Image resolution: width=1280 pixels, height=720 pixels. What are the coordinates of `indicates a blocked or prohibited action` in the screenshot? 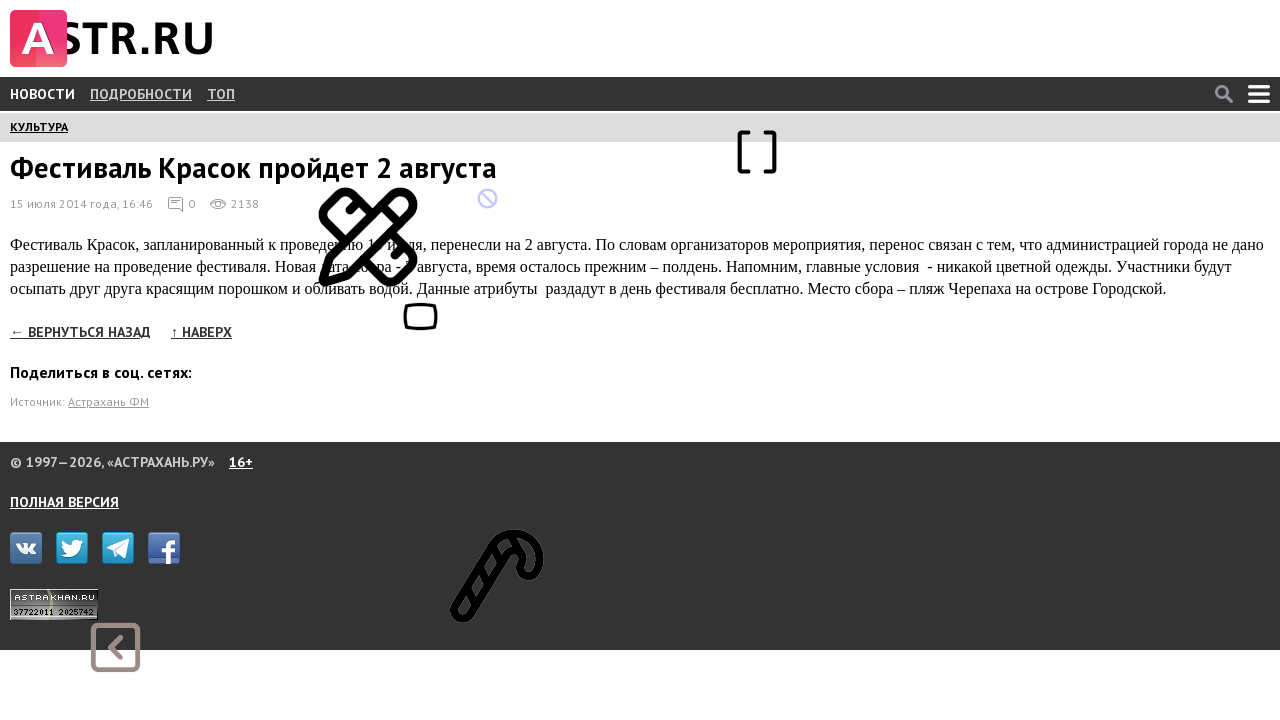 It's located at (487, 198).